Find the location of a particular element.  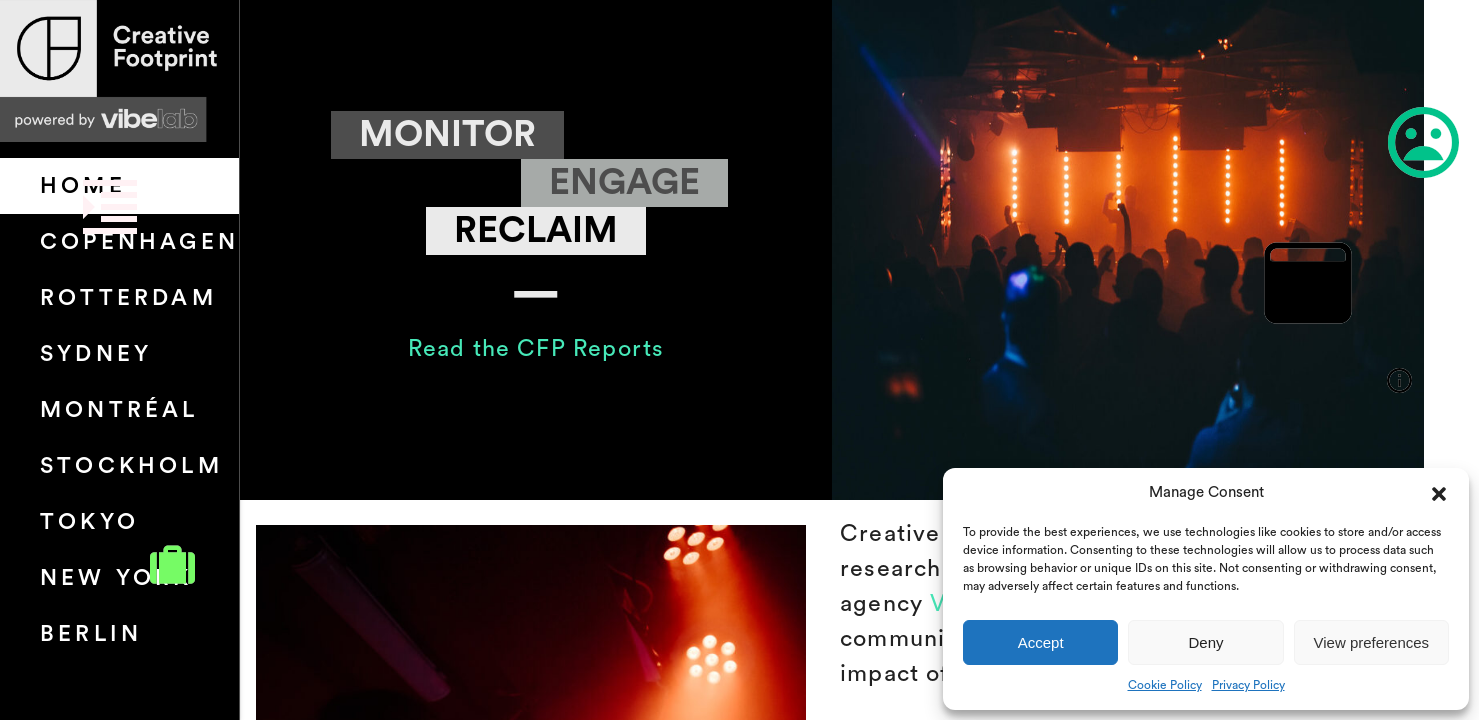

access travel or trip planning features is located at coordinates (172, 563).